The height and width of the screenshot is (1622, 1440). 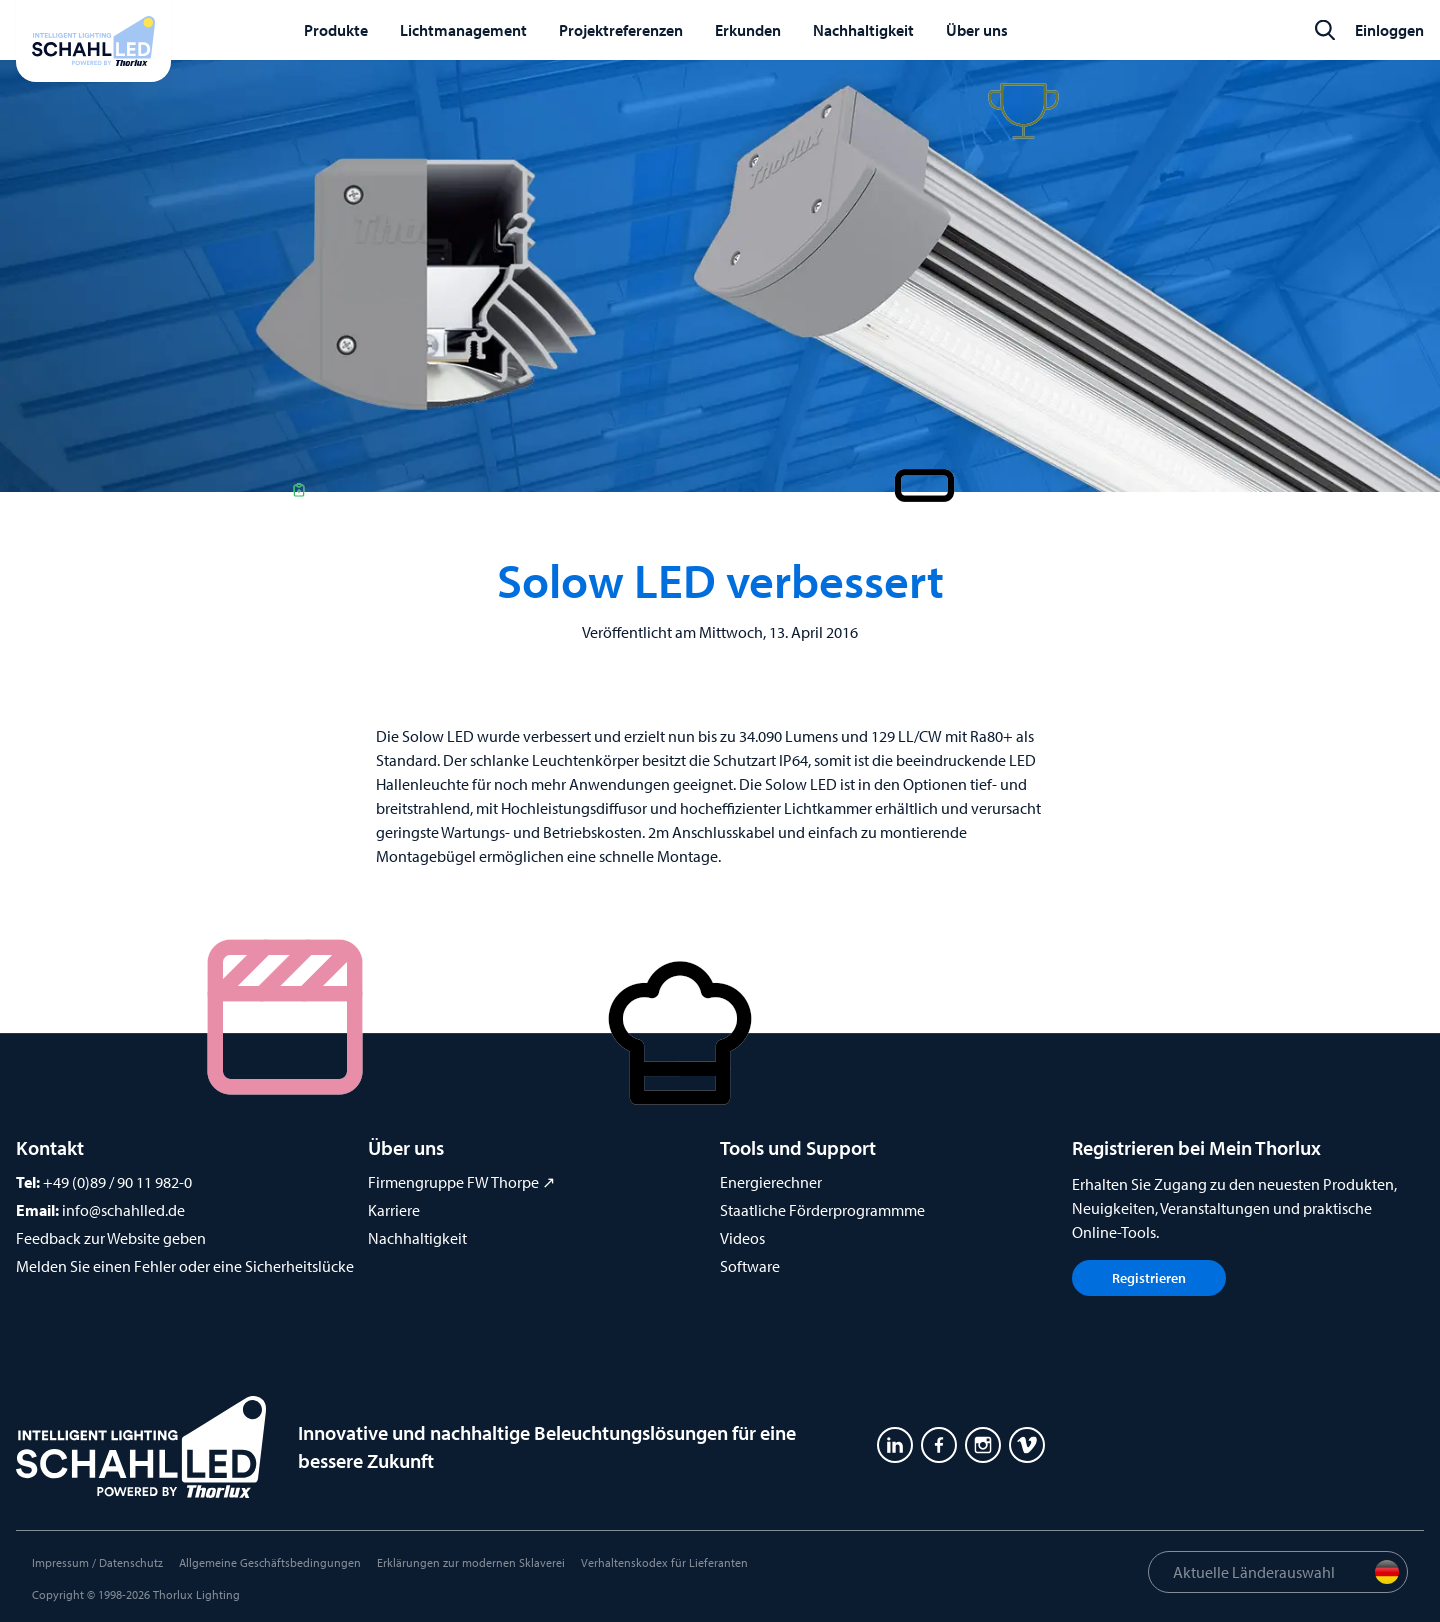 I want to click on view achievements or awards, so click(x=1023, y=108).